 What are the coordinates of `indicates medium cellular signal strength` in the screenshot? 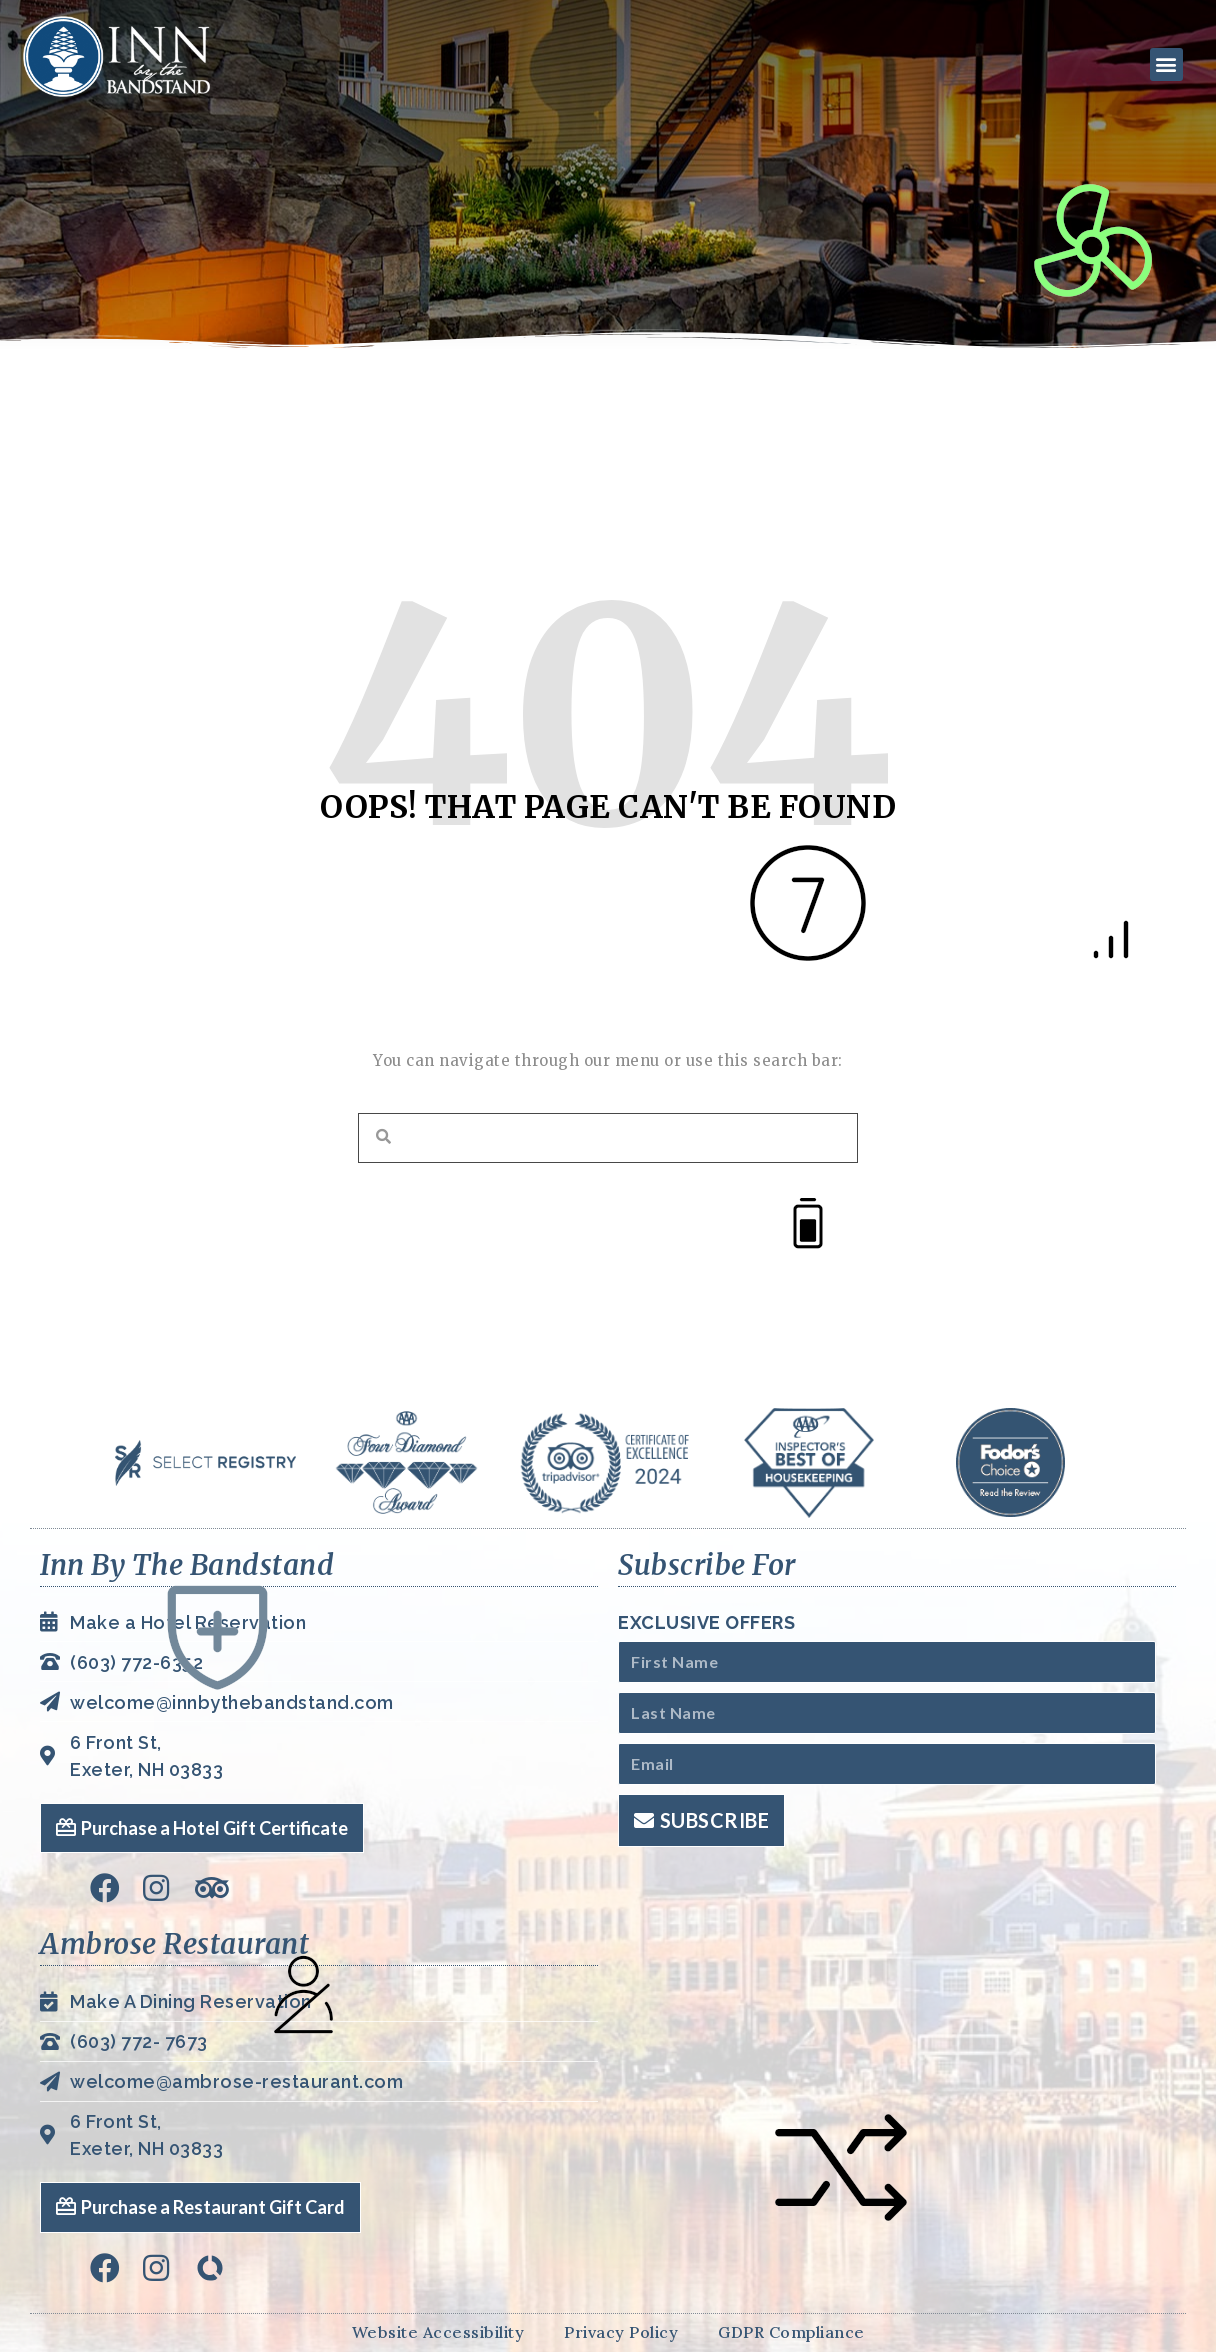 It's located at (1129, 929).